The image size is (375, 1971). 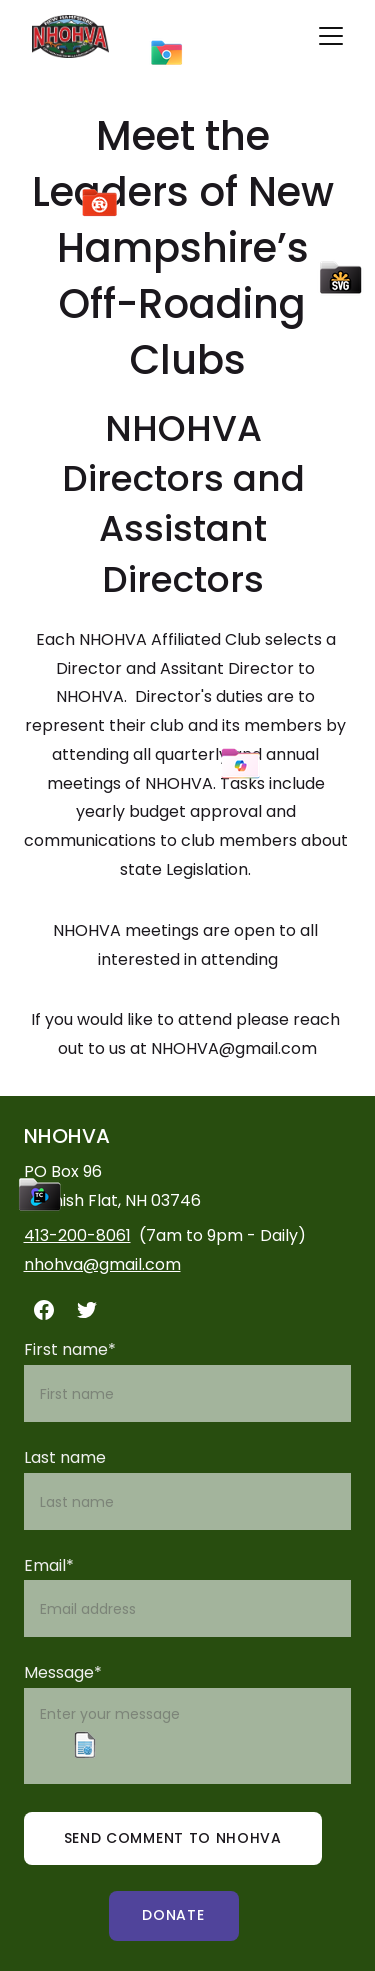 What do you see at coordinates (166, 53) in the screenshot?
I see `open folder containing google chrome files` at bounding box center [166, 53].